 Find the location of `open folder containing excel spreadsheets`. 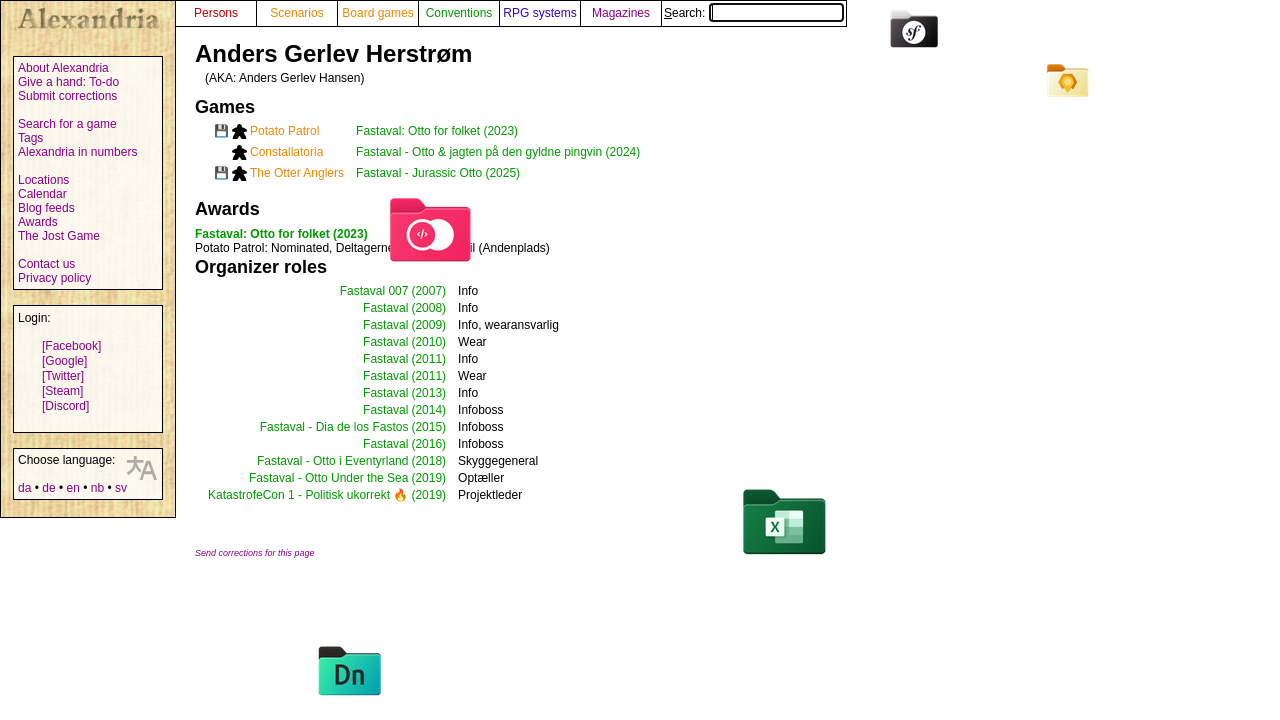

open folder containing excel spreadsheets is located at coordinates (784, 524).